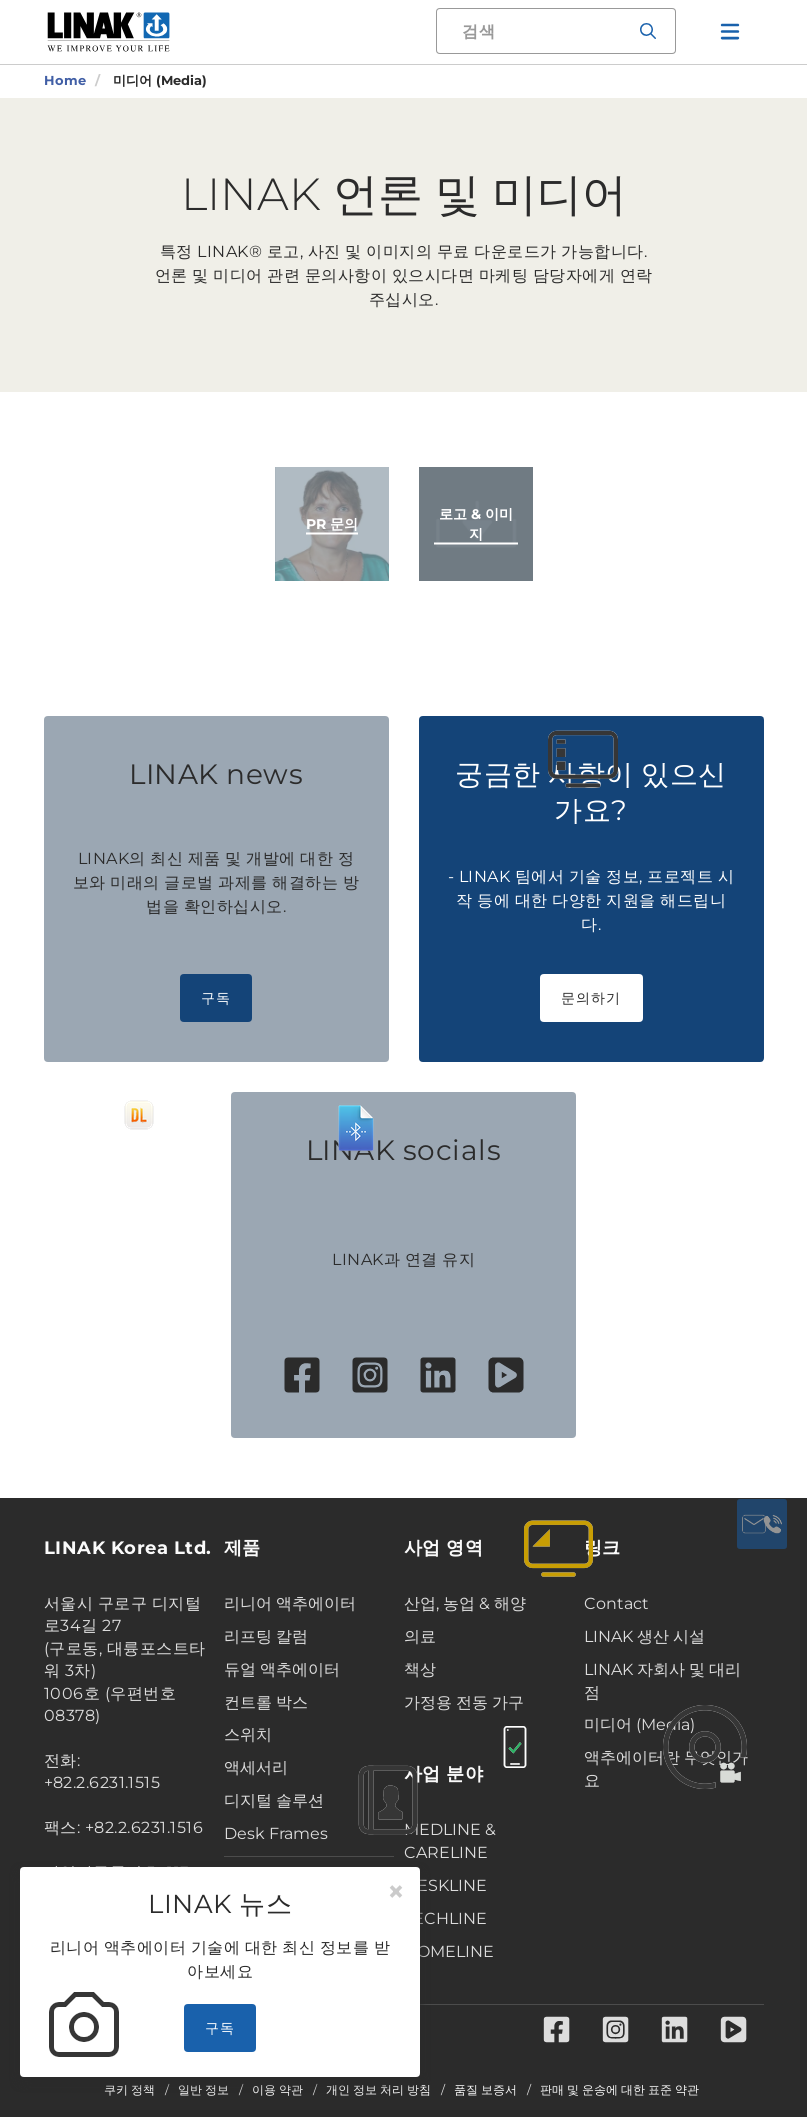  What do you see at coordinates (84, 2027) in the screenshot?
I see `open the camera app` at bounding box center [84, 2027].